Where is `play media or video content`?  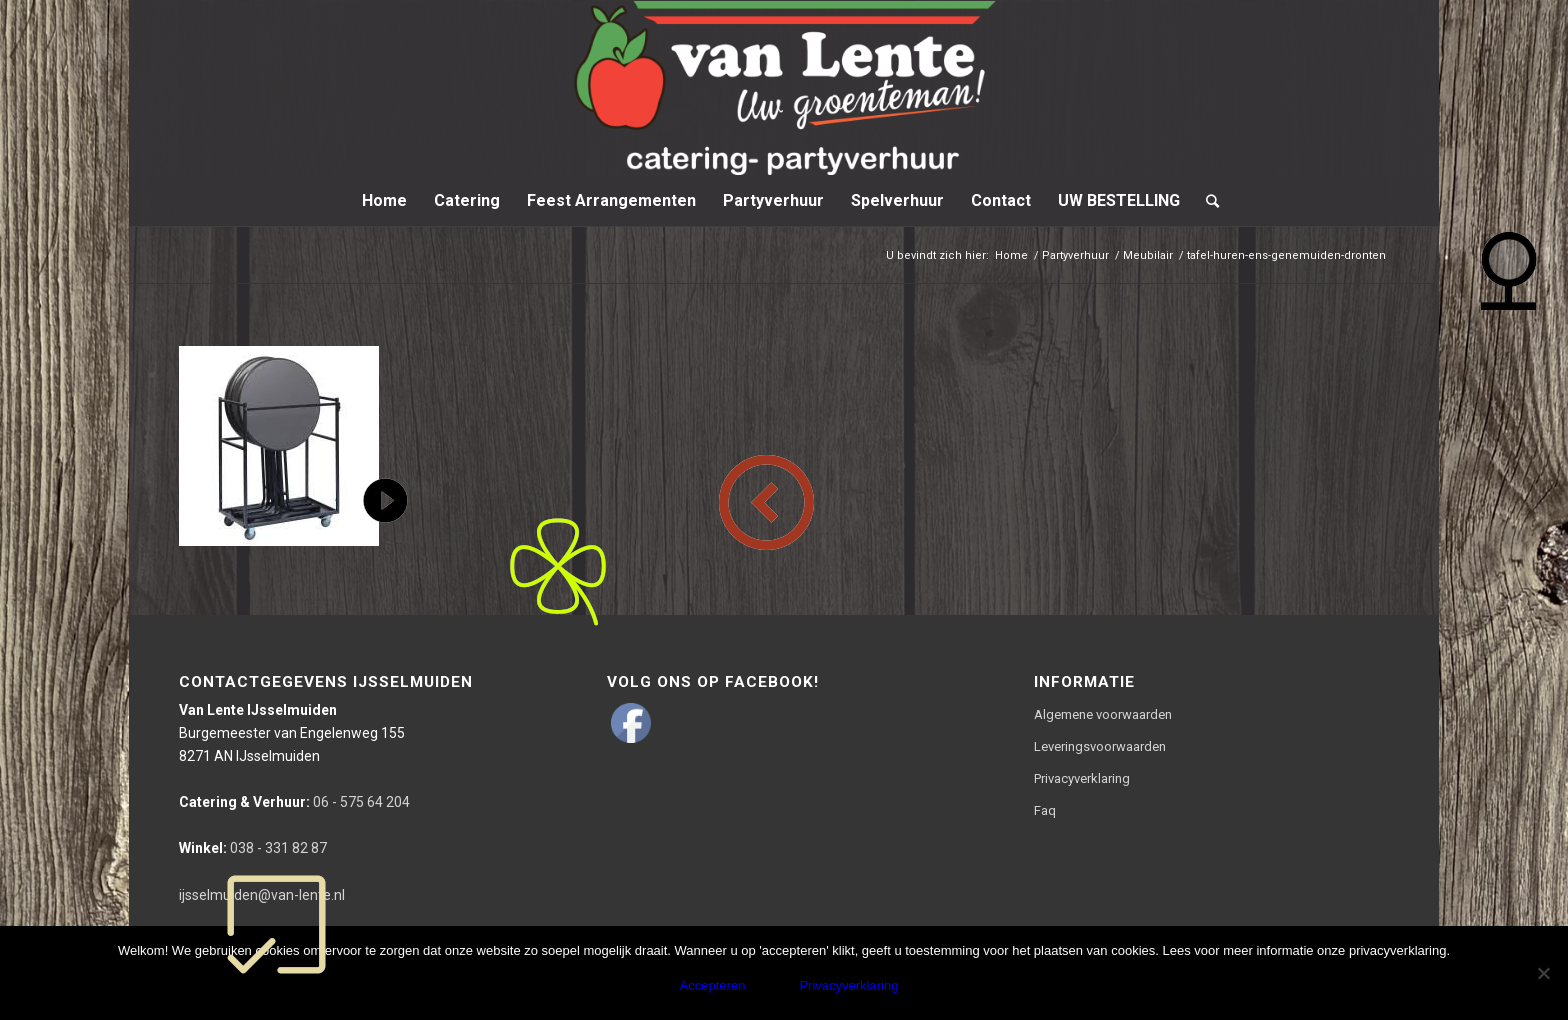 play media or video content is located at coordinates (385, 500).